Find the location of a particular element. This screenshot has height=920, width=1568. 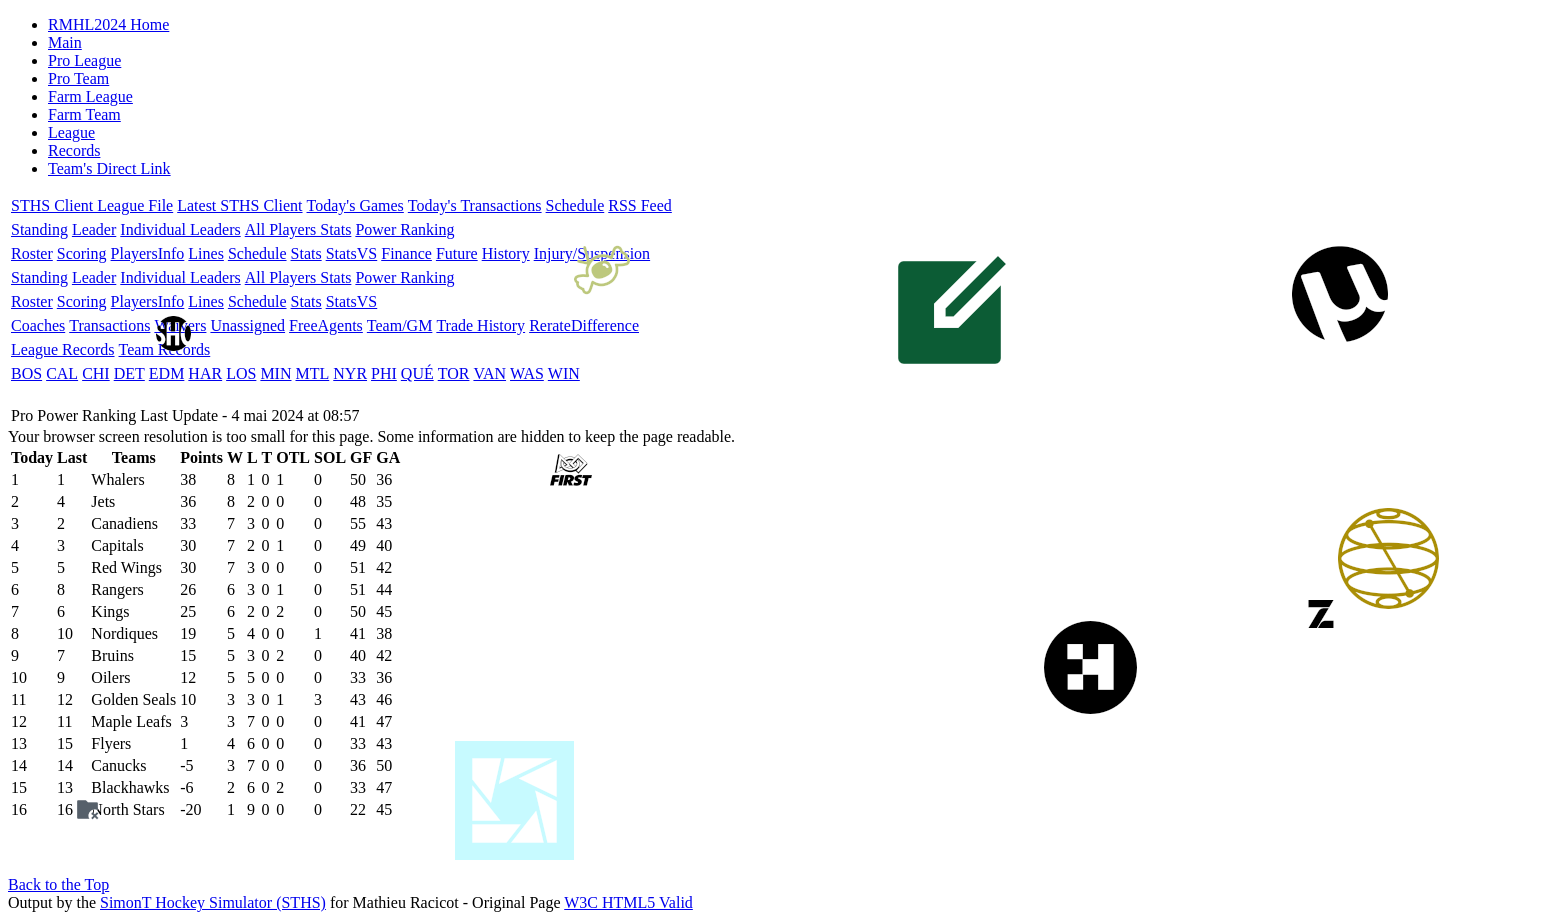

open the Crehana app is located at coordinates (1090, 667).